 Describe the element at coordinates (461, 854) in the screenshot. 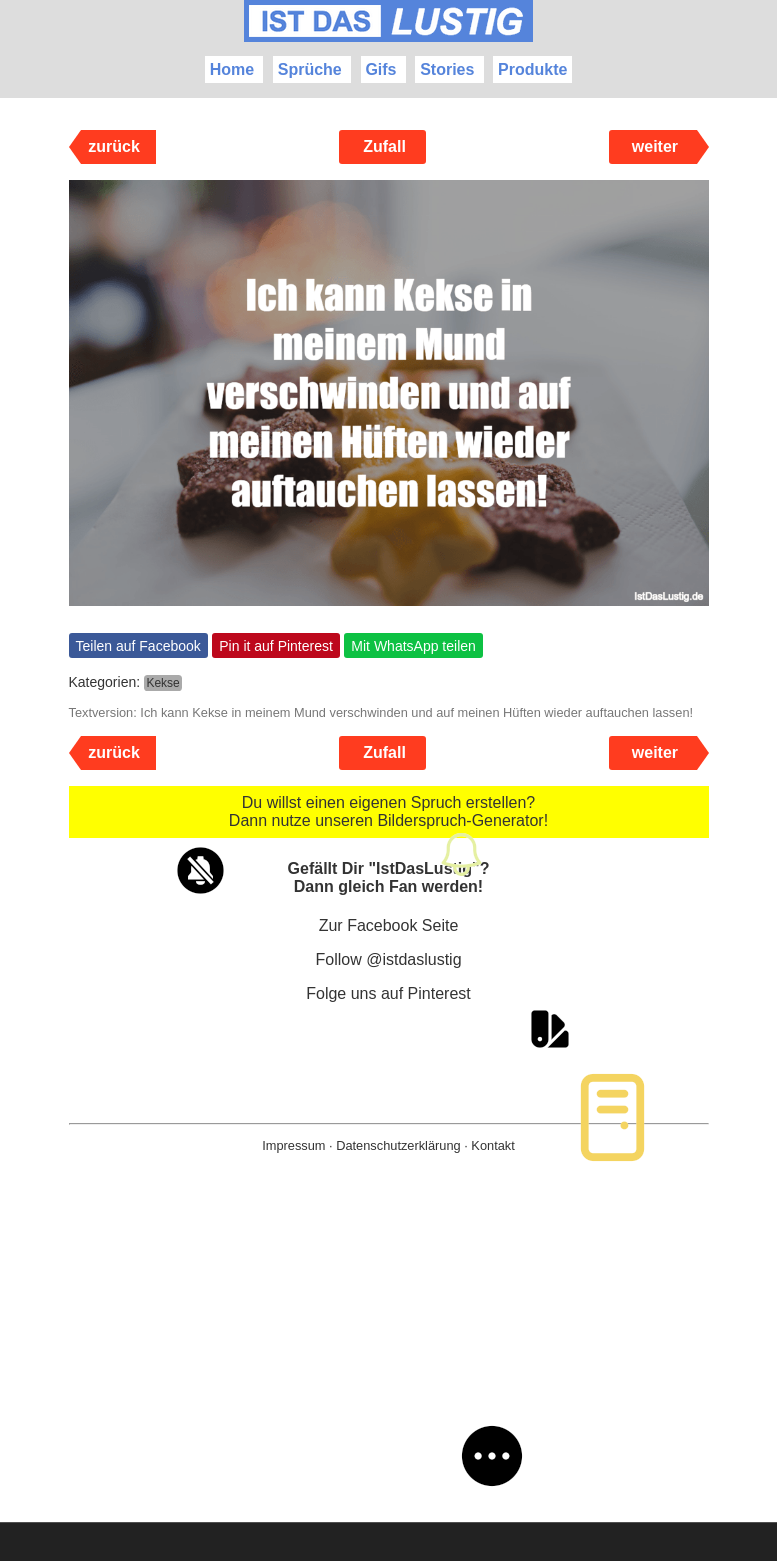

I see `view notifications` at that location.